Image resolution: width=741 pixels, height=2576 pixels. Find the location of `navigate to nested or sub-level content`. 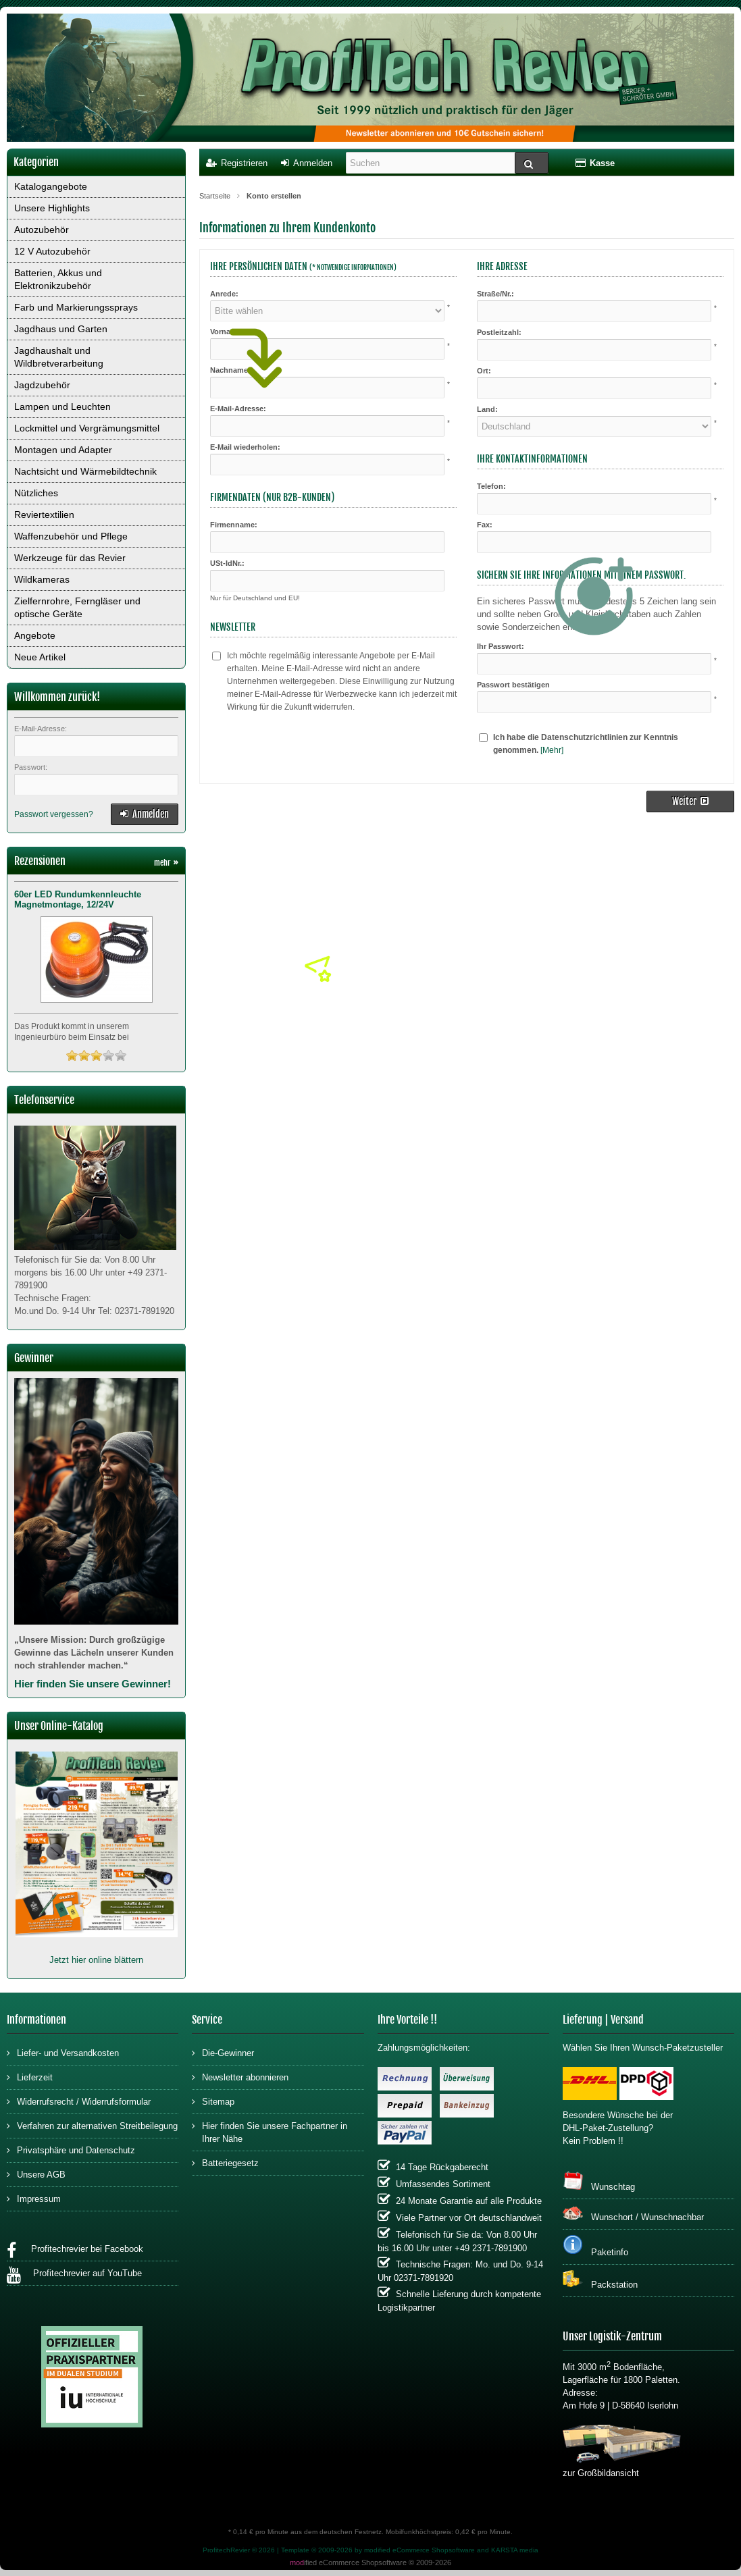

navigate to nested or sub-level content is located at coordinates (257, 360).